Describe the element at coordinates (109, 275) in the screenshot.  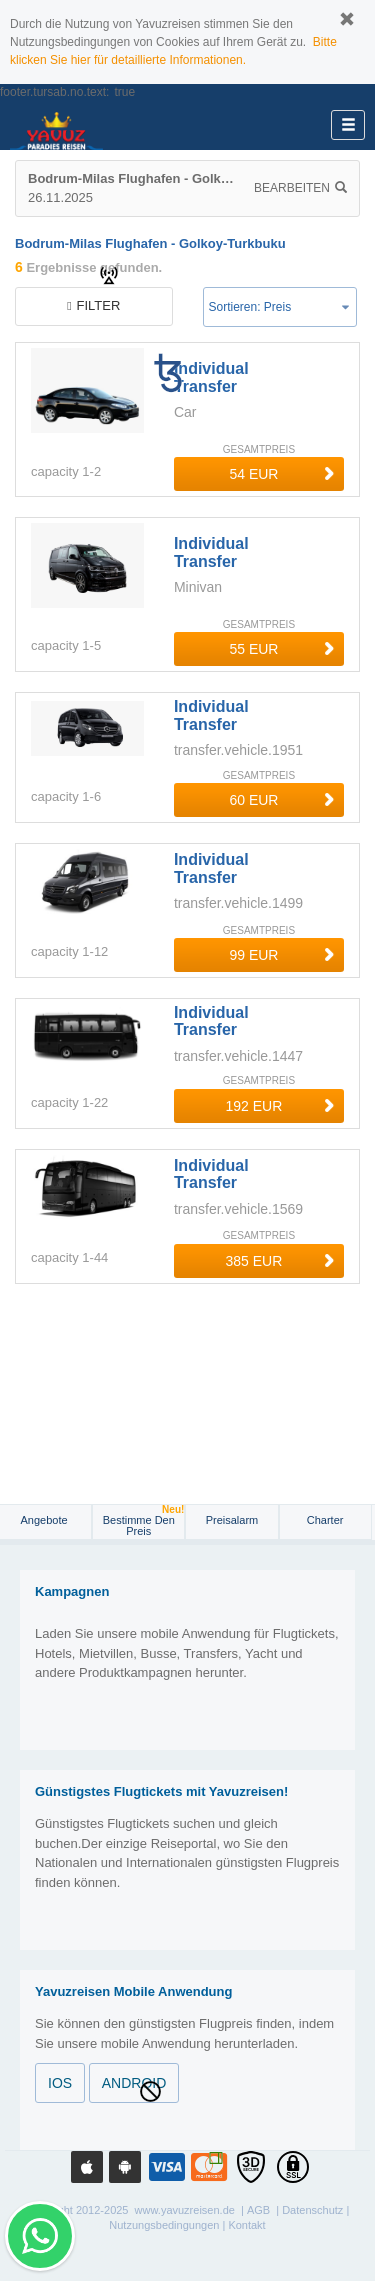
I see `access wireless network or base station settings` at that location.